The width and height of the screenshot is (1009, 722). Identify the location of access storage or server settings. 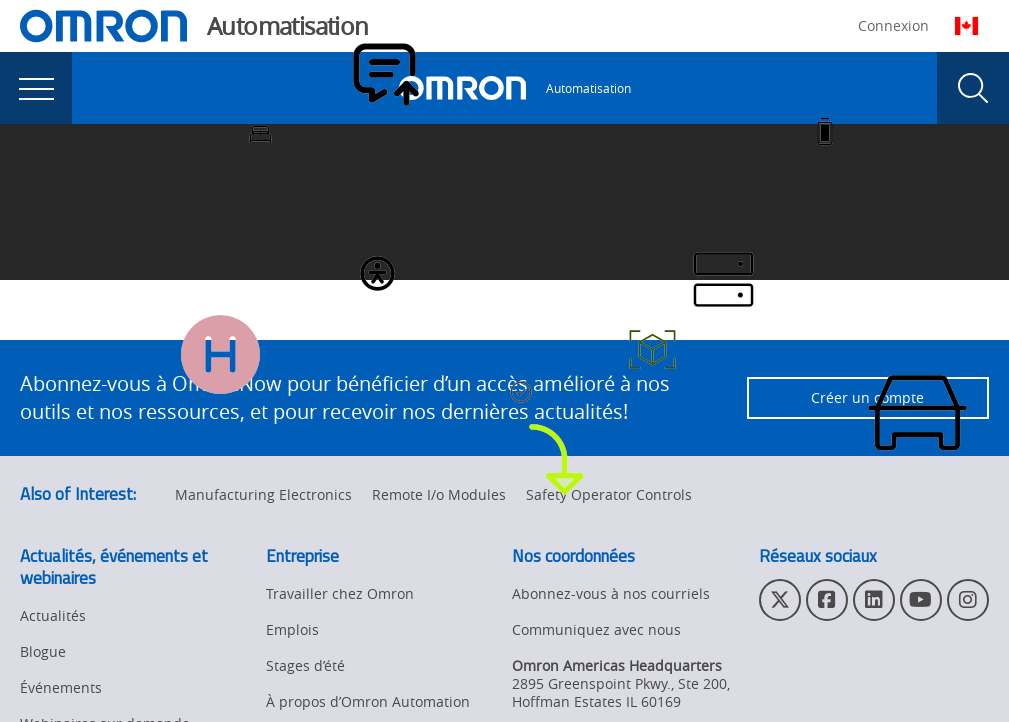
(723, 279).